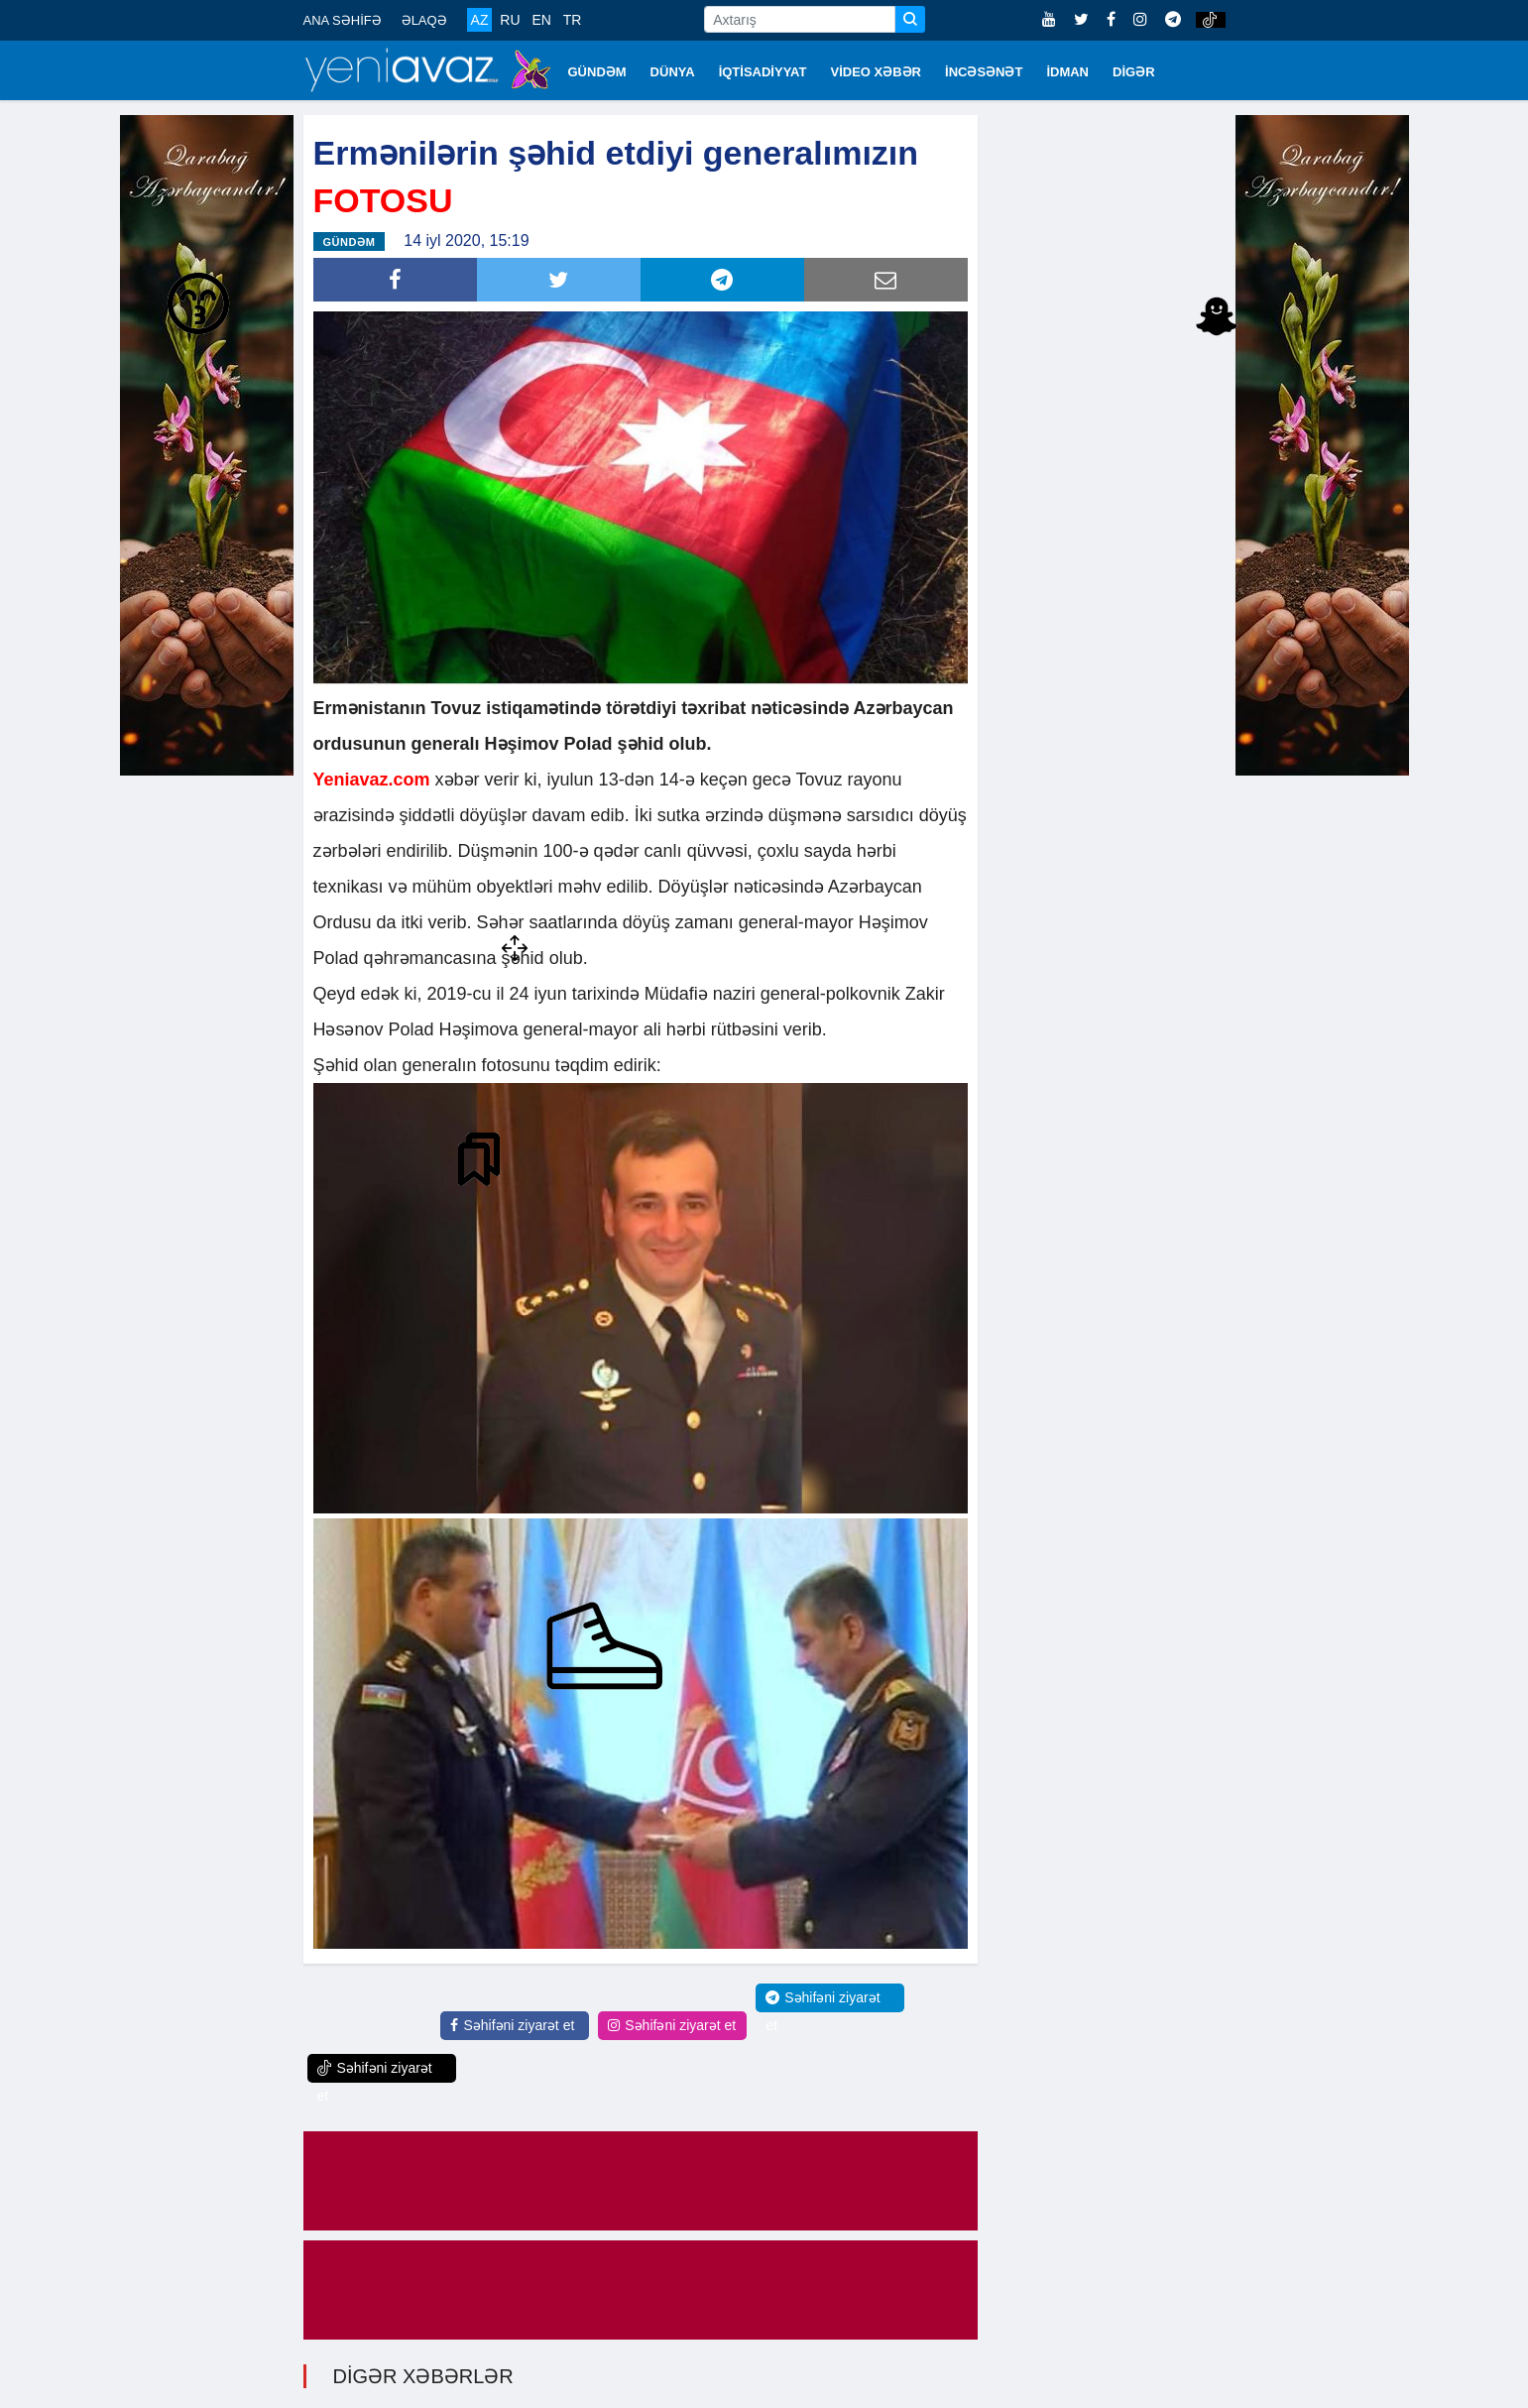  Describe the element at coordinates (198, 303) in the screenshot. I see `react with a kiss or affection` at that location.